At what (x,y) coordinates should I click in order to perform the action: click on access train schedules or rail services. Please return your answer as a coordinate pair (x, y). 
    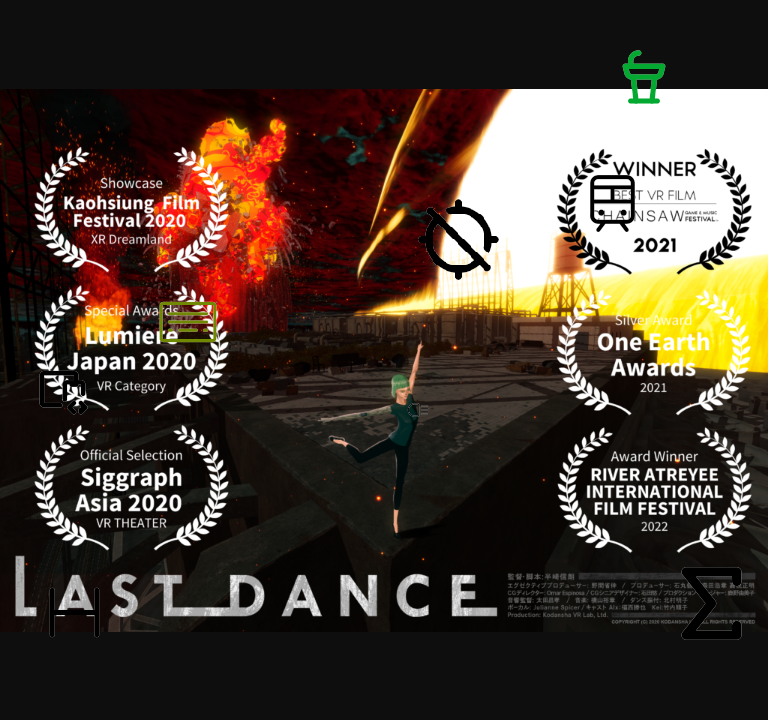
    Looking at the image, I should click on (612, 201).